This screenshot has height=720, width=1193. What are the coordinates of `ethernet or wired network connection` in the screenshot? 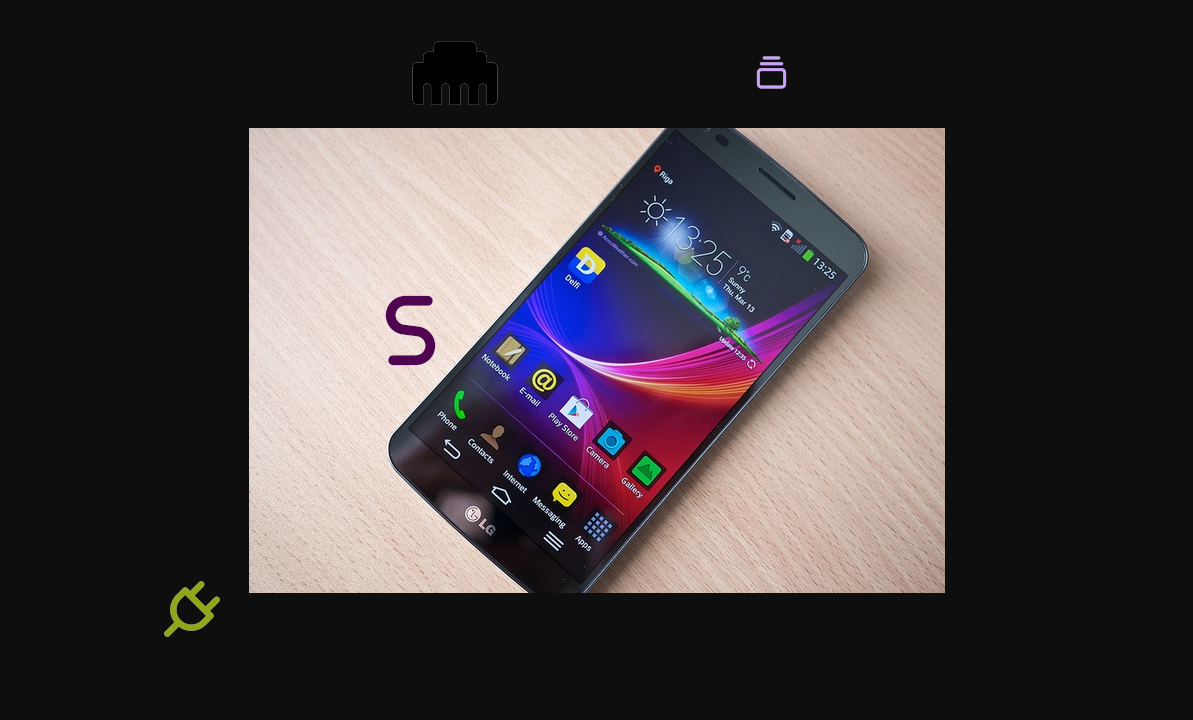 It's located at (455, 73).